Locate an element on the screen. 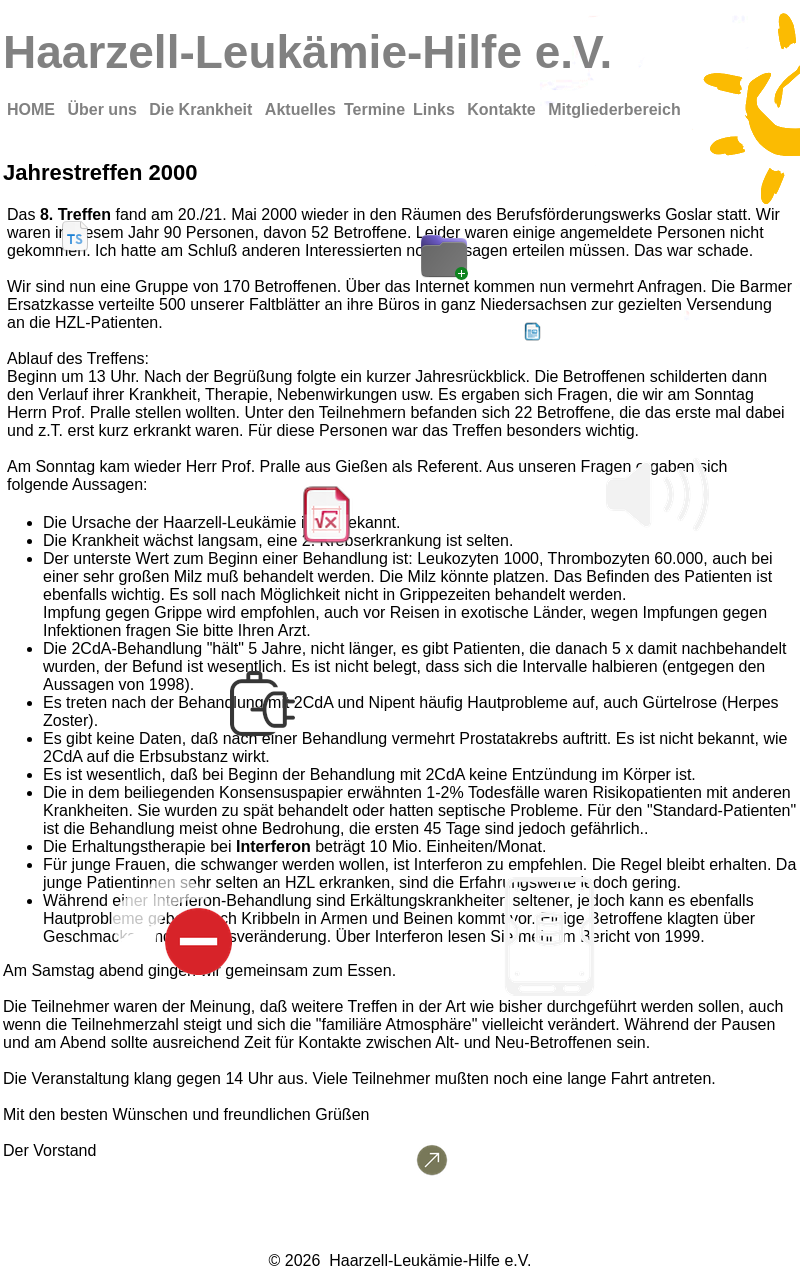  indicates volume is set to high is located at coordinates (657, 494).